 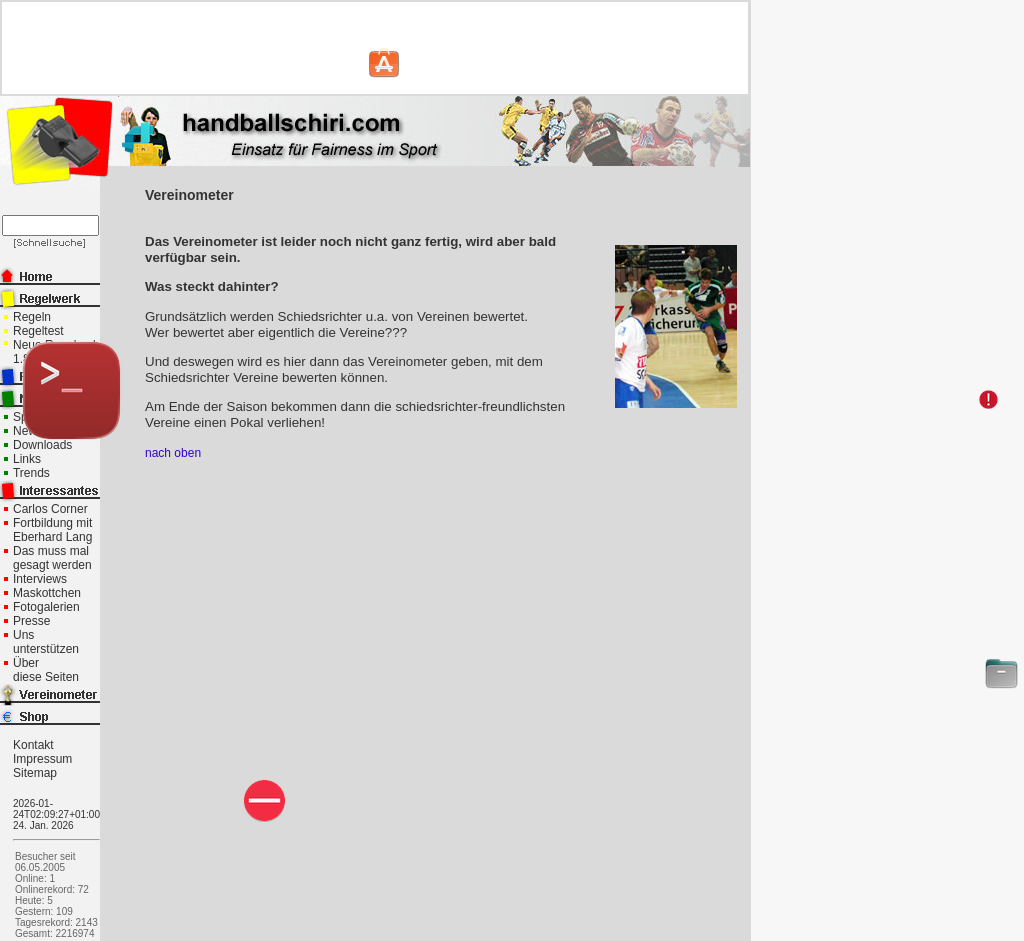 I want to click on open visual blend preview application, so click(x=137, y=137).